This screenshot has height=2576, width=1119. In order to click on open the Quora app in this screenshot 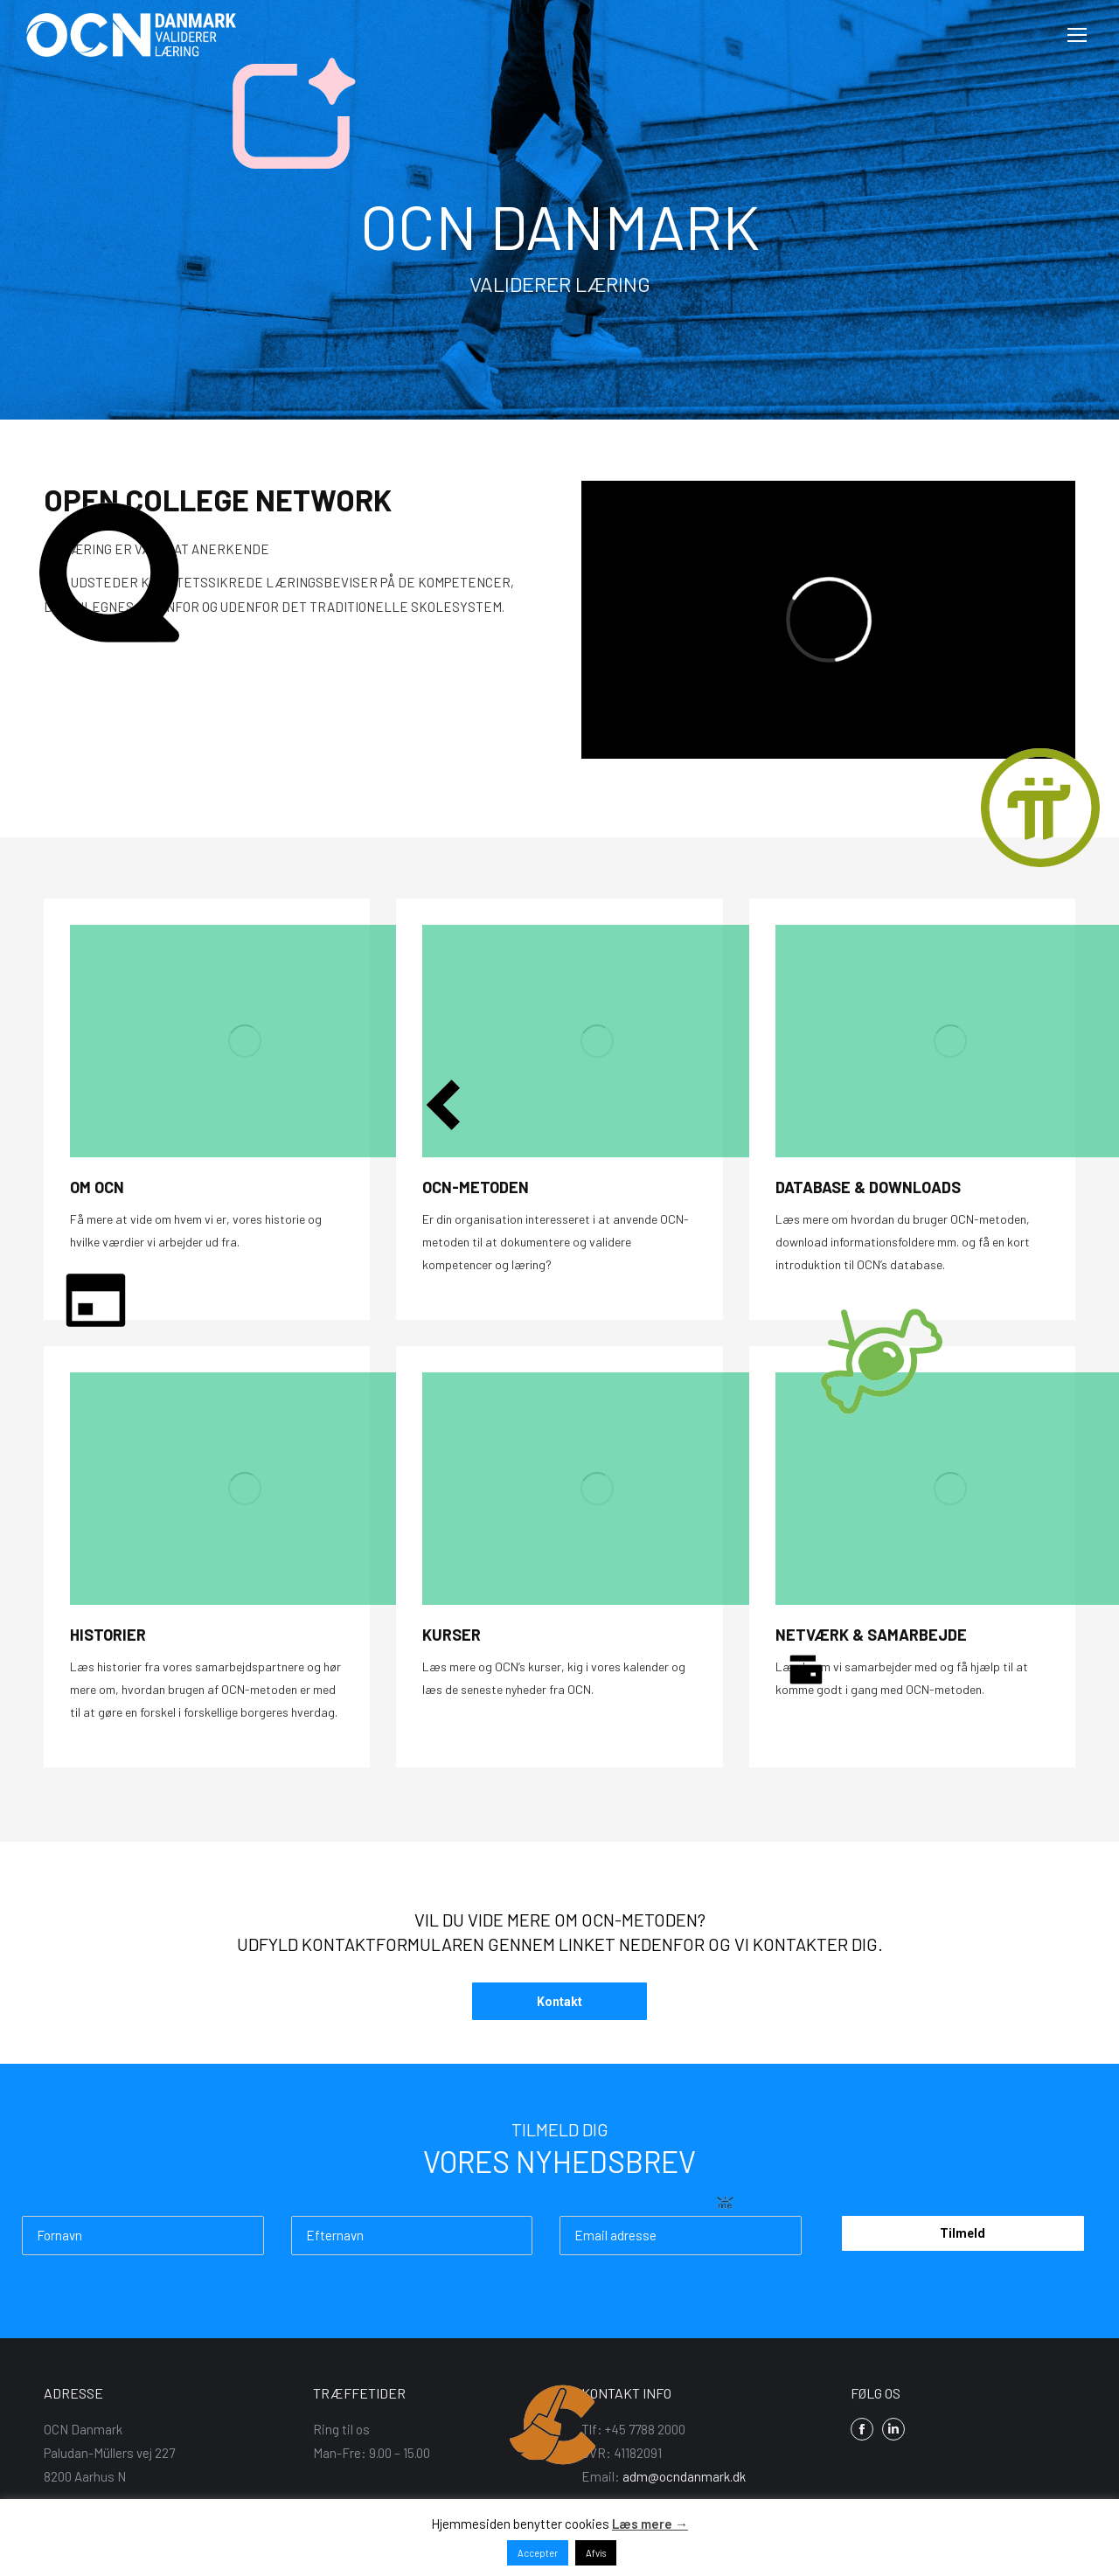, I will do `click(109, 573)`.